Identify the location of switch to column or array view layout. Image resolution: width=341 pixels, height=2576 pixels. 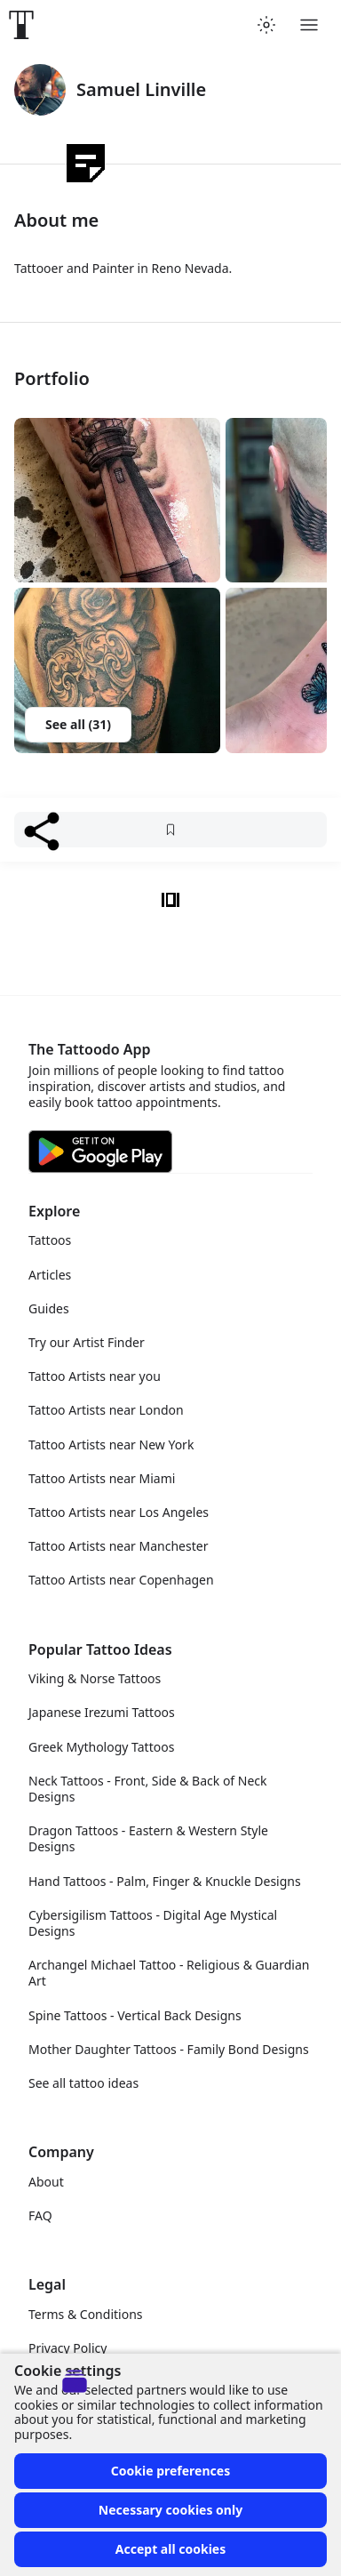
(170, 900).